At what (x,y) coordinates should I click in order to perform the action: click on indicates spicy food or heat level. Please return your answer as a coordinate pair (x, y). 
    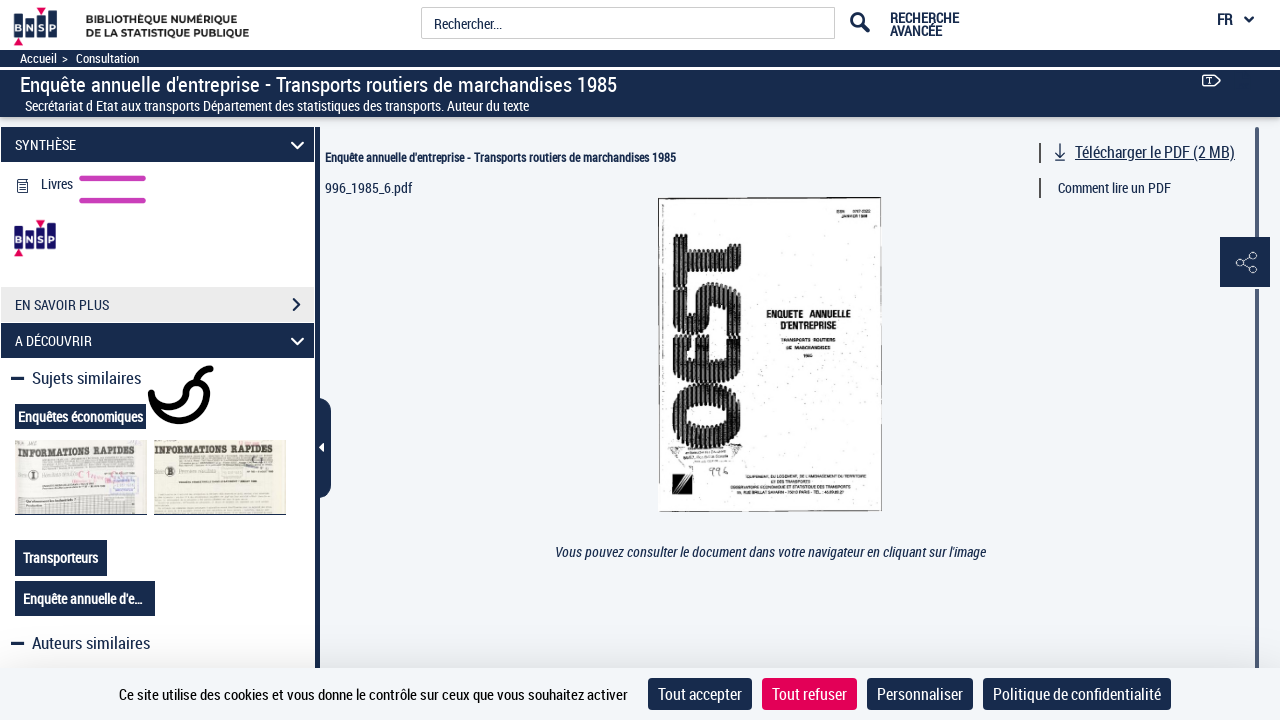
    Looking at the image, I should click on (182, 396).